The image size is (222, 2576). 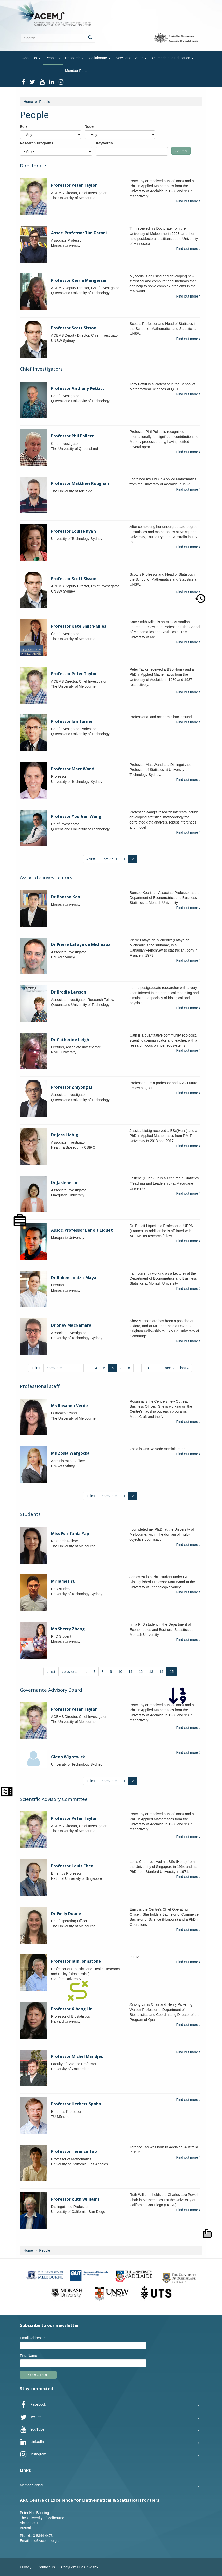 What do you see at coordinates (207, 2234) in the screenshot?
I see `indicates new mail in your mailbox` at bounding box center [207, 2234].